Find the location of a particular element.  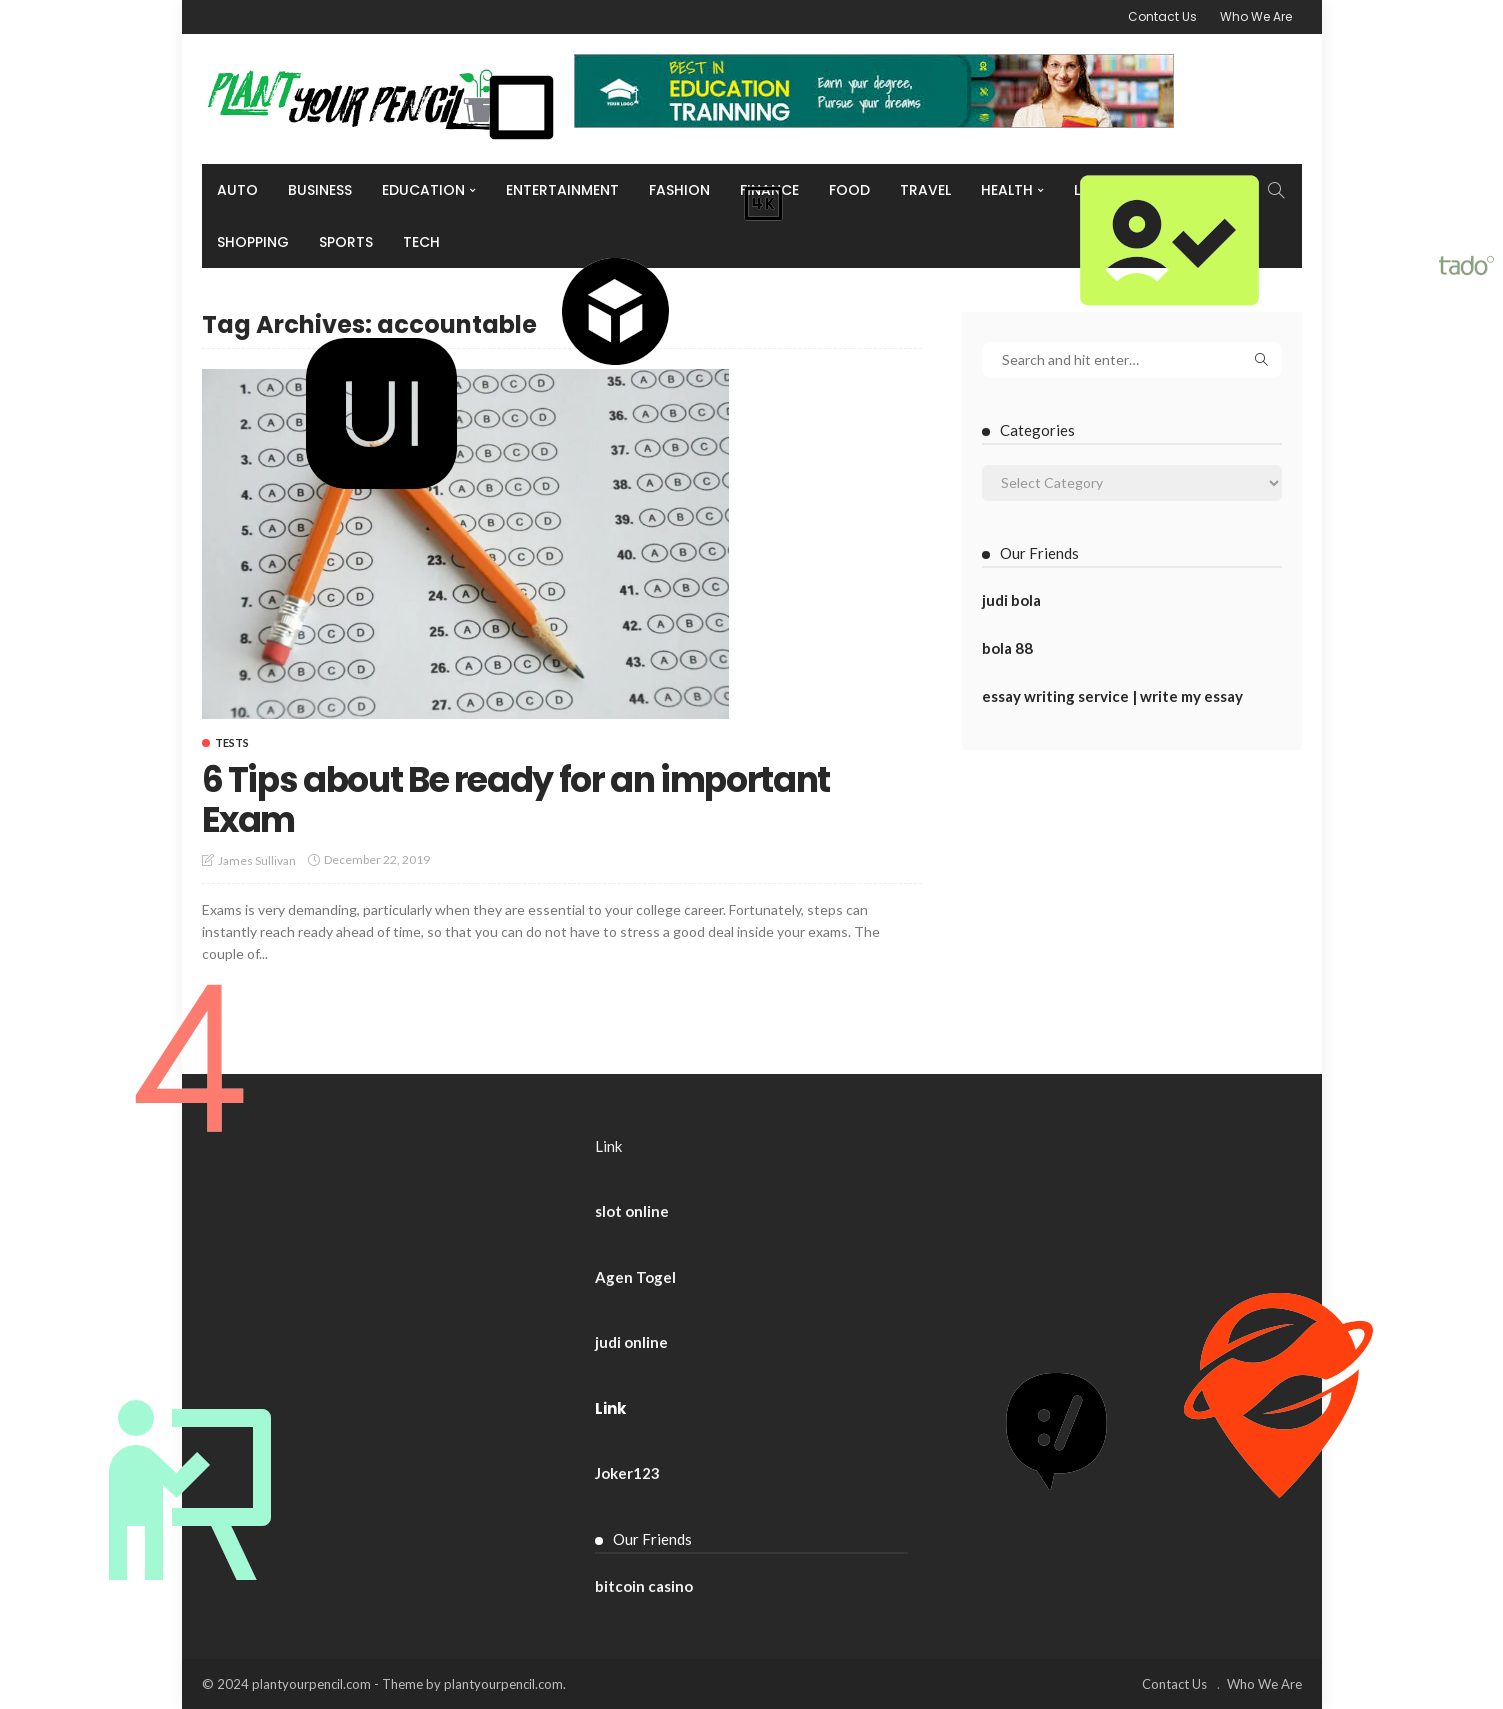

indicates step 4 in a numbered sequence is located at coordinates (193, 1060).